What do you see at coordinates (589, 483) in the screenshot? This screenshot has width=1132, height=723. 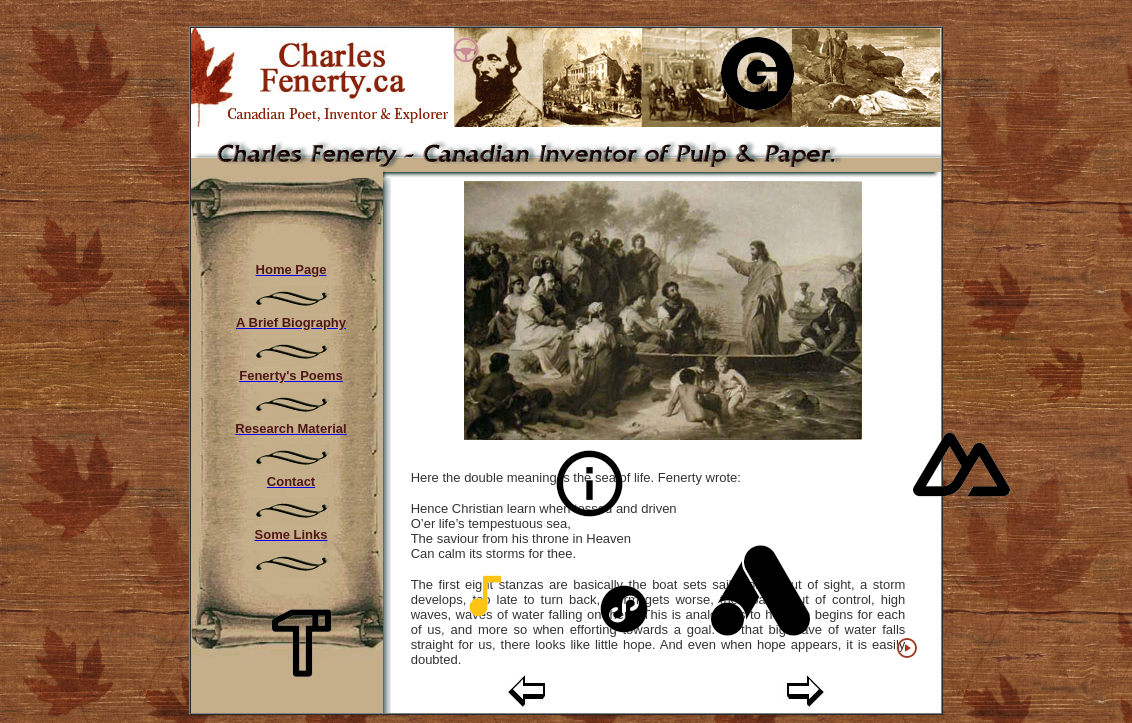 I see `view more information or details` at bounding box center [589, 483].